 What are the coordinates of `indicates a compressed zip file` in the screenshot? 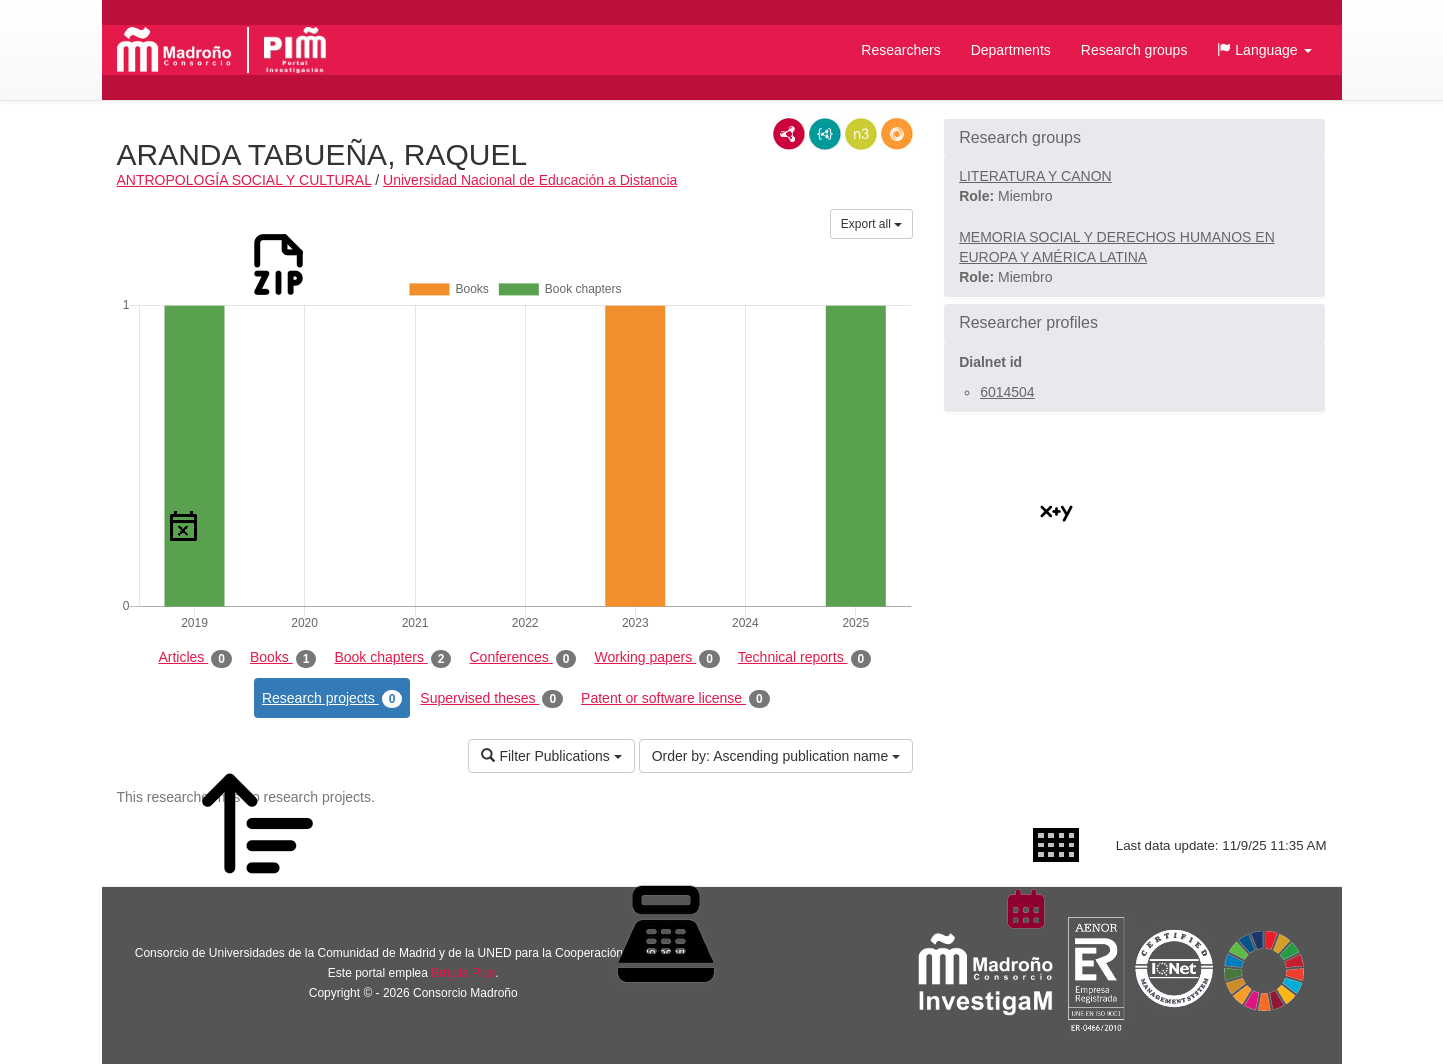 It's located at (278, 264).